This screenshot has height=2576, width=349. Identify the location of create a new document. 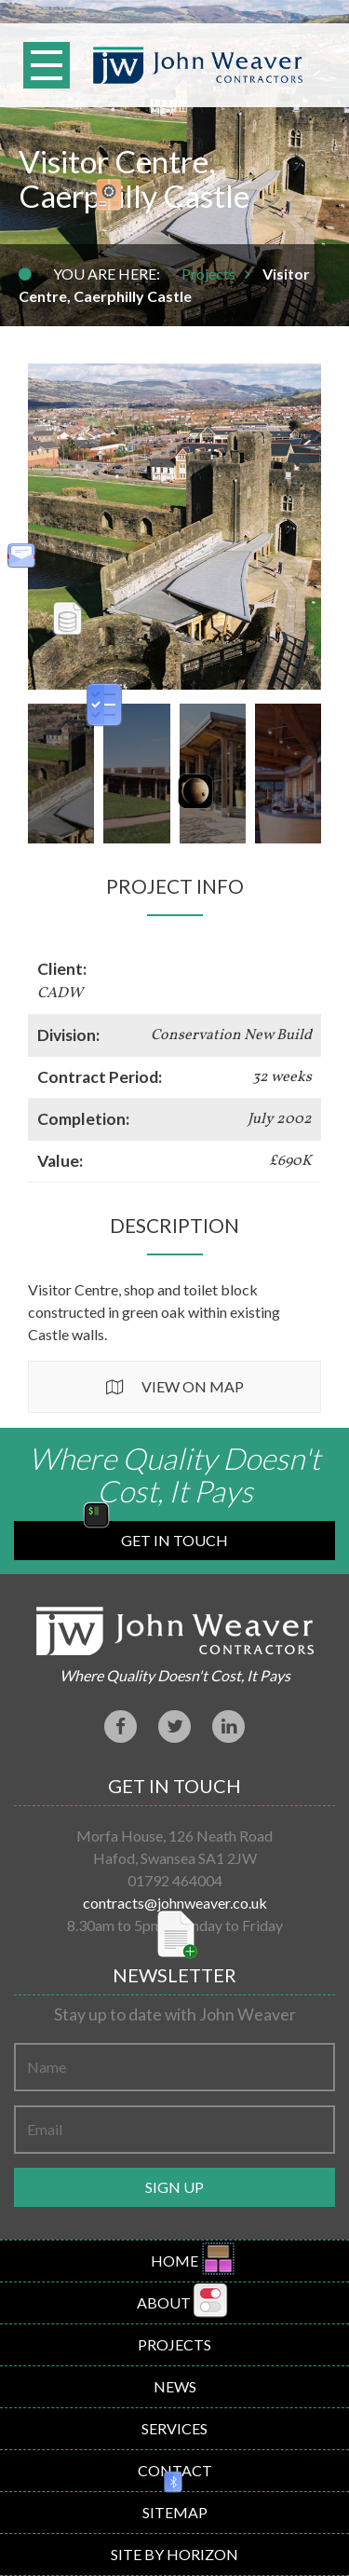
(176, 1934).